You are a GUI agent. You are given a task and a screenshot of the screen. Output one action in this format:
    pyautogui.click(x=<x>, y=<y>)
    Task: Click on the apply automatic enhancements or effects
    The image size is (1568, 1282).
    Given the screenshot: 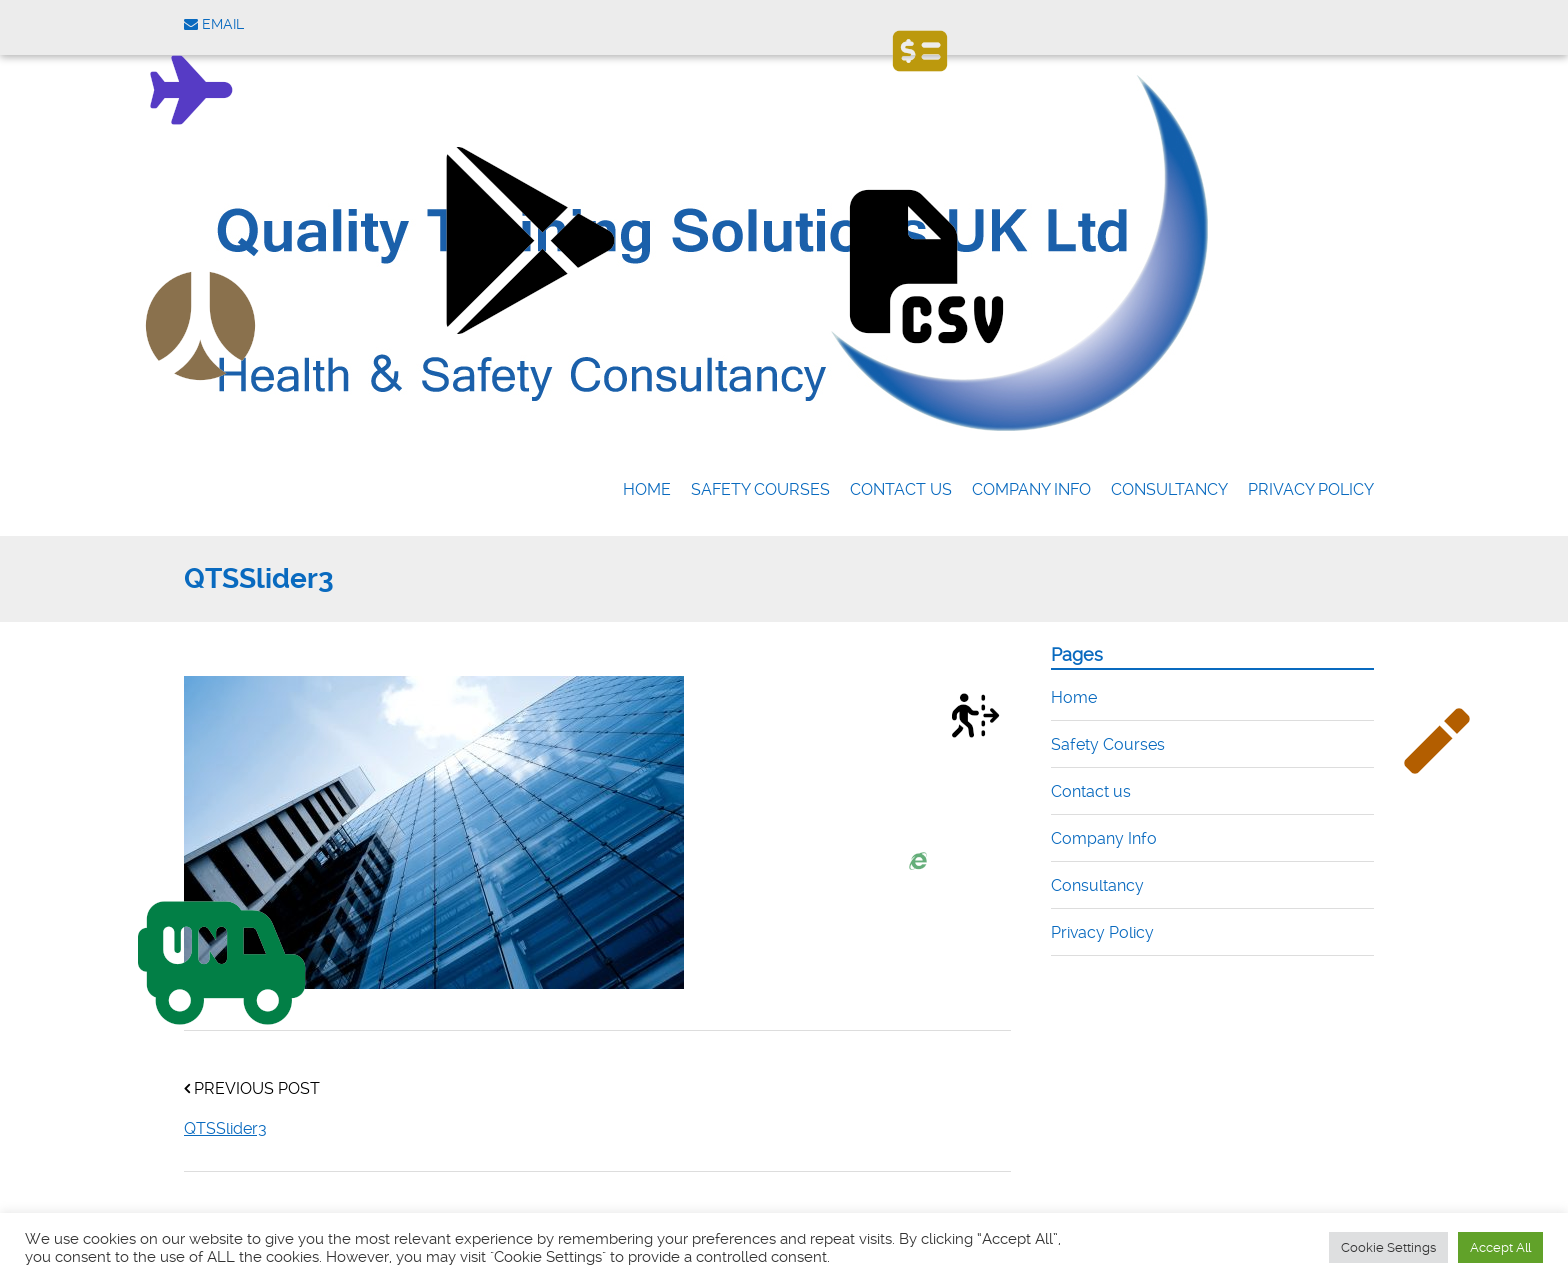 What is the action you would take?
    pyautogui.click(x=1437, y=741)
    